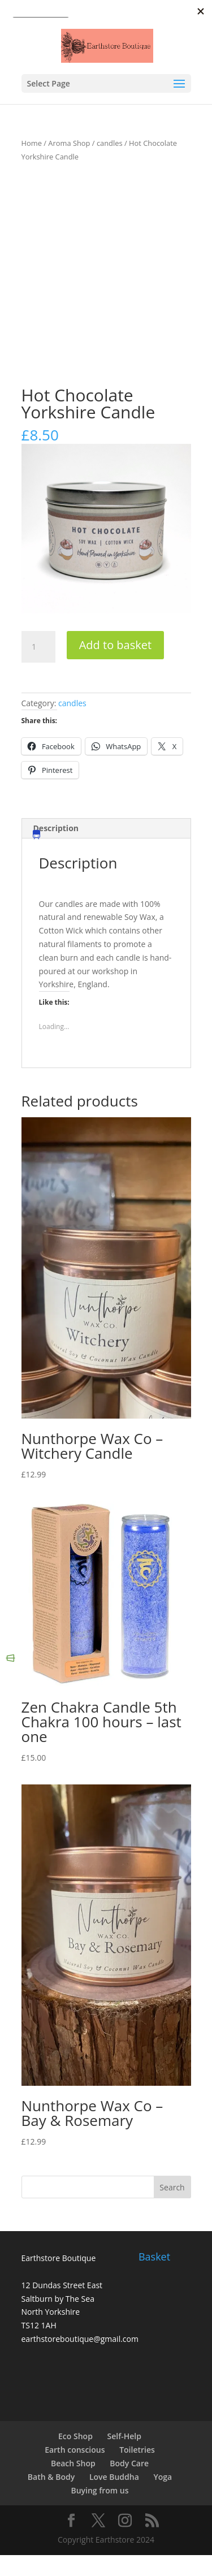  What do you see at coordinates (36, 834) in the screenshot?
I see `access train schedules or rail services` at bounding box center [36, 834].